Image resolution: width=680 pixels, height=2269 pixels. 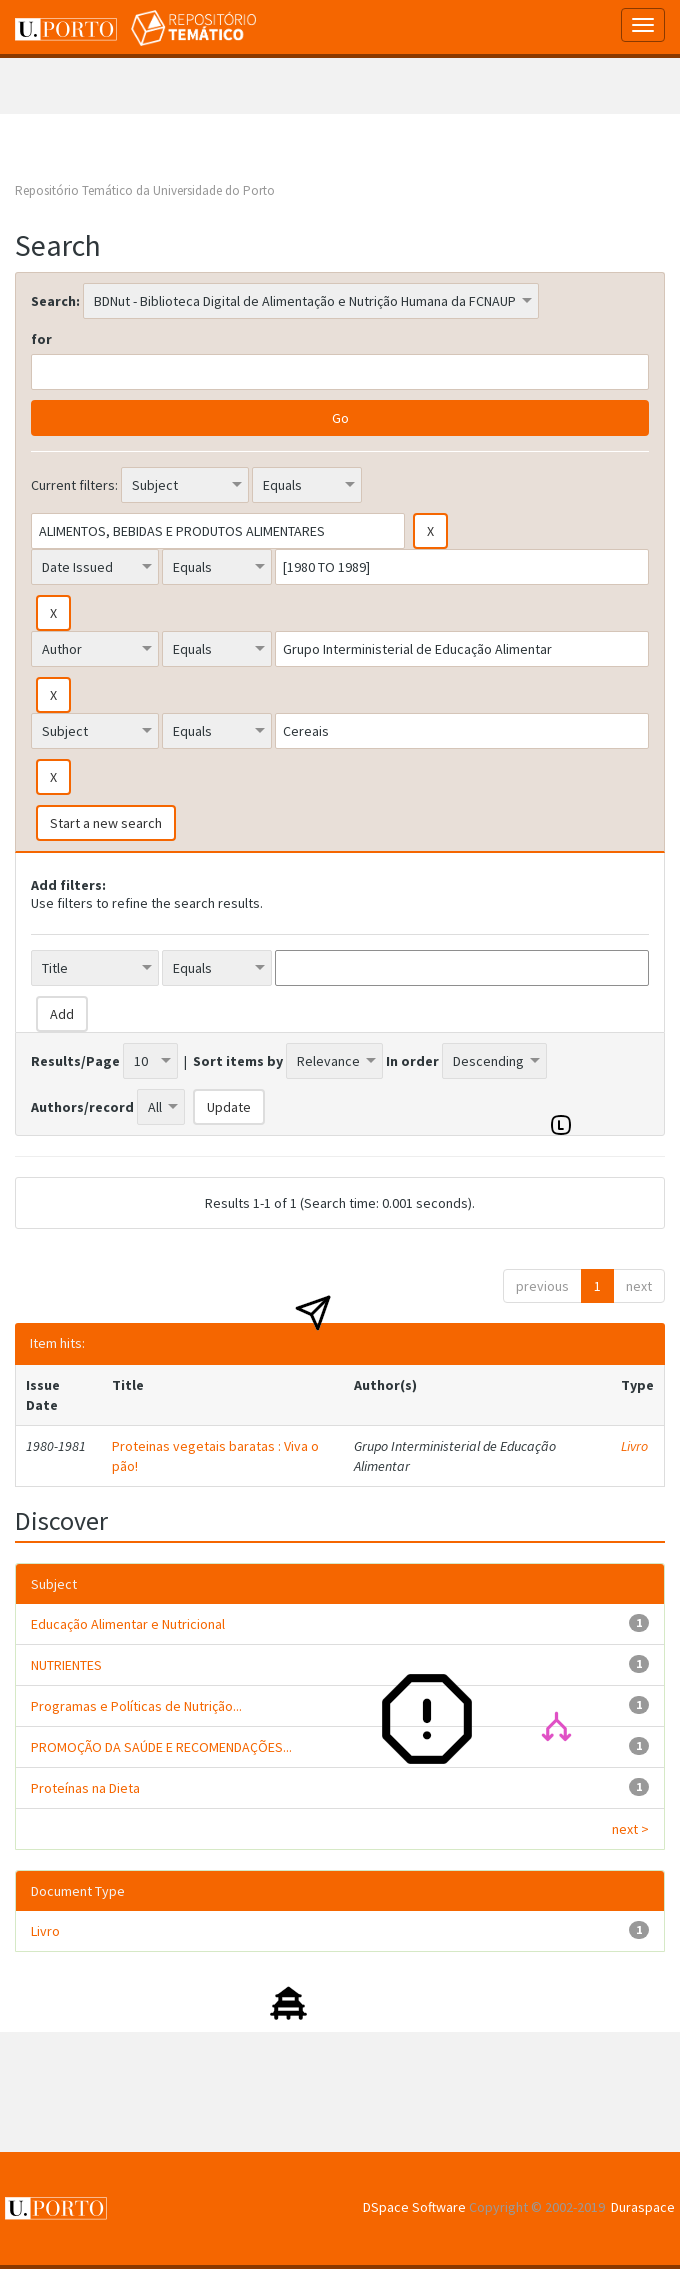 What do you see at coordinates (288, 2003) in the screenshot?
I see `indicates a buddhist temple or vihara location` at bounding box center [288, 2003].